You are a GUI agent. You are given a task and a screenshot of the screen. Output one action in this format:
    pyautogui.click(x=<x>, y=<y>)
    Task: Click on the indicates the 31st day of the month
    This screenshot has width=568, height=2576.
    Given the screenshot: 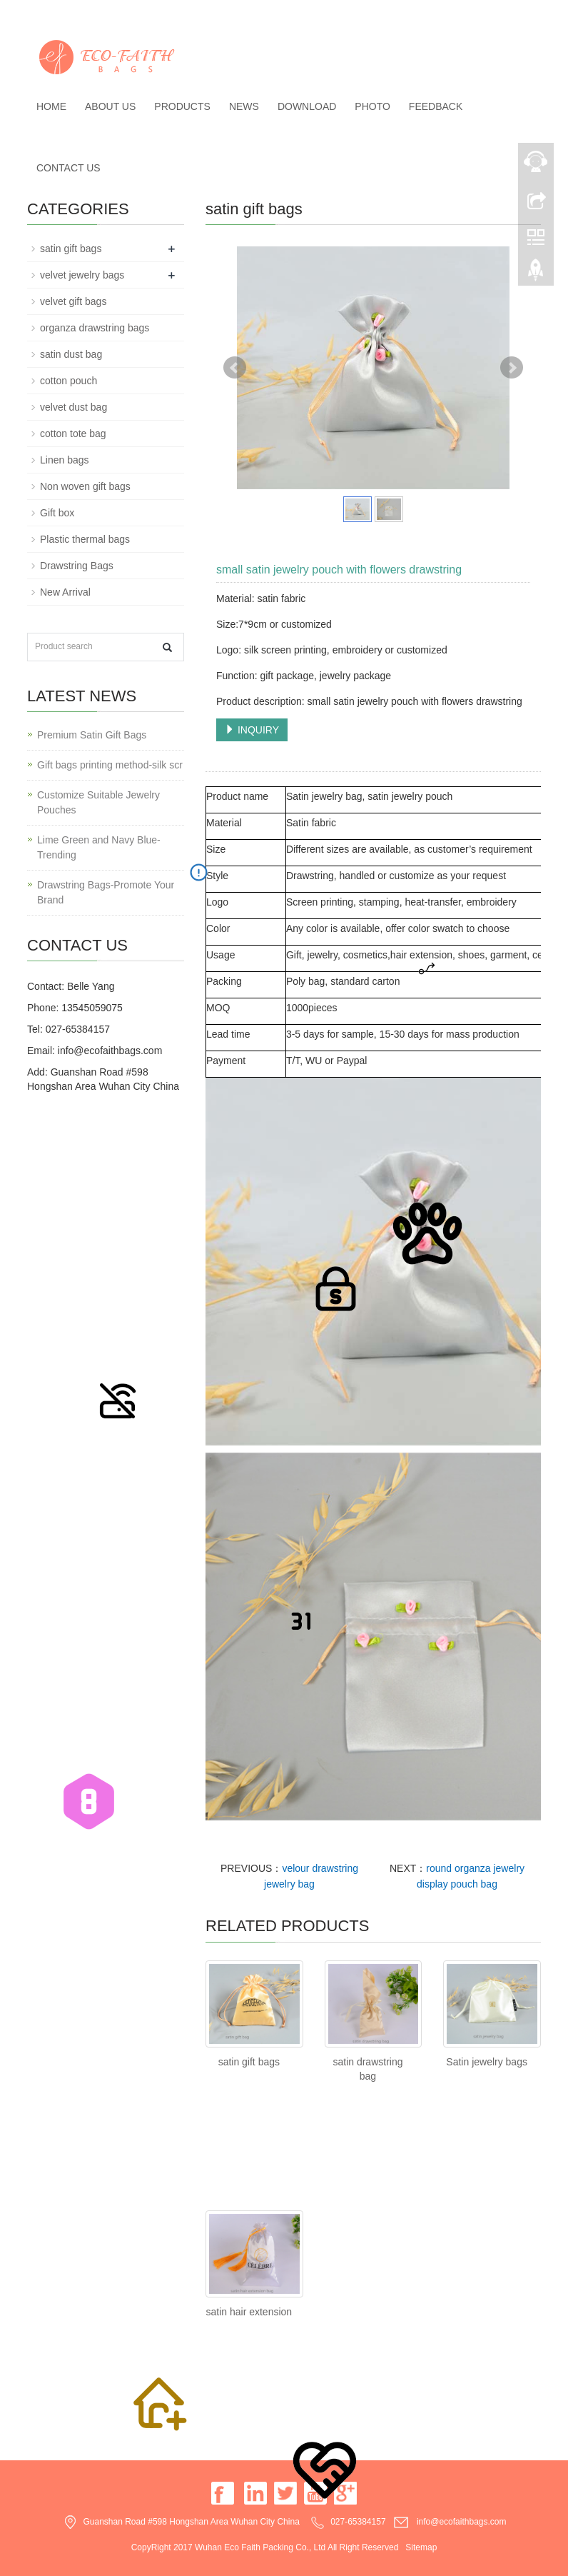 What is the action you would take?
    pyautogui.click(x=302, y=1621)
    